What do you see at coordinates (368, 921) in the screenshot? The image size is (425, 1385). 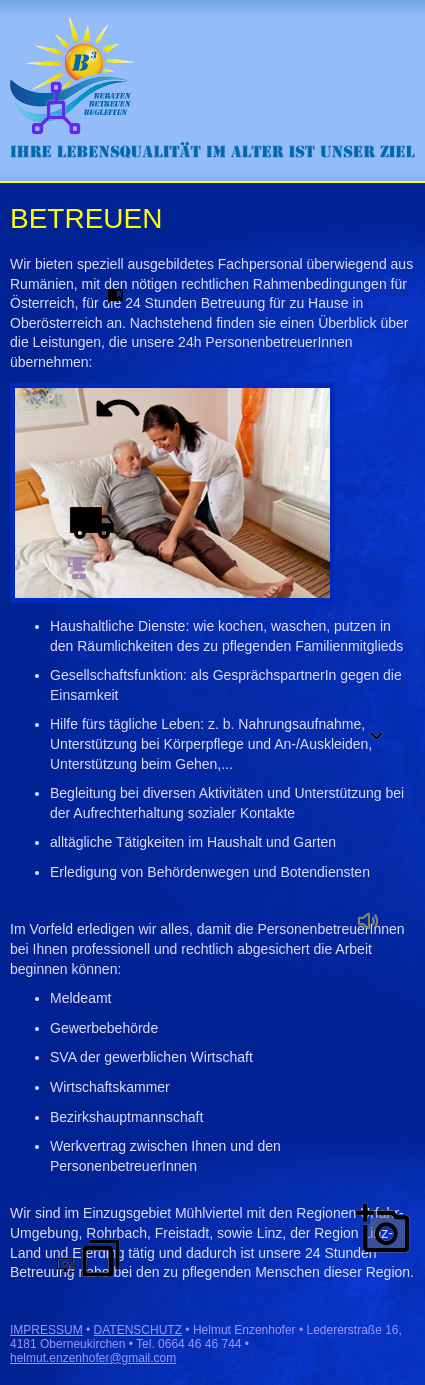 I see `adjust audio volume to medium level` at bounding box center [368, 921].